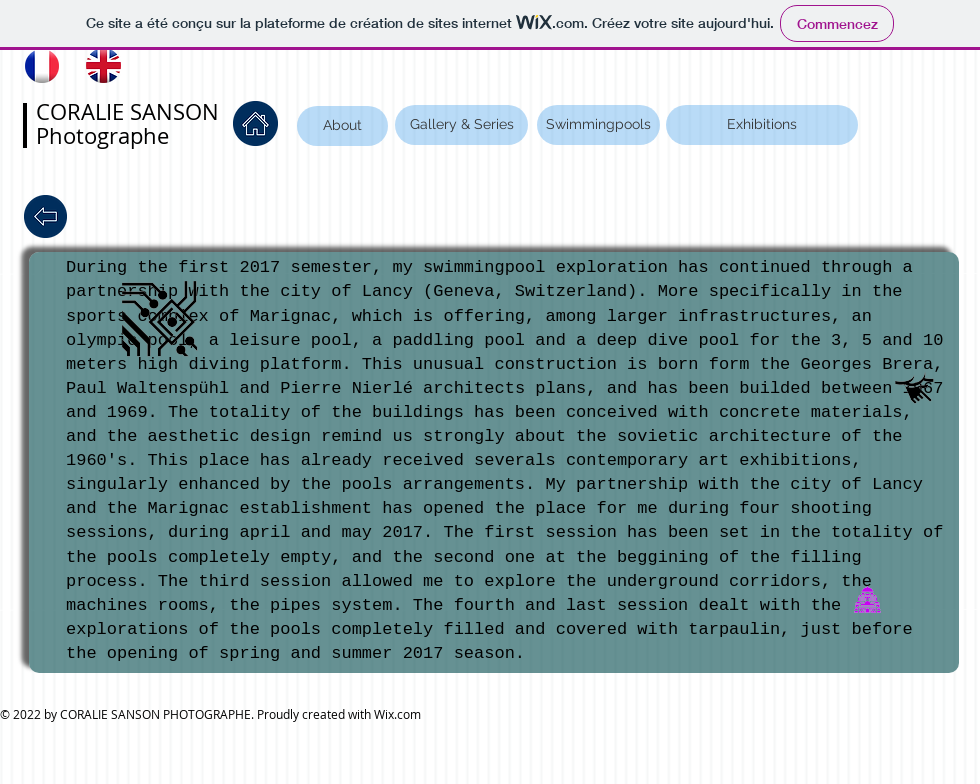 The height and width of the screenshot is (784, 980). I want to click on view historical or religious landmarks, so click(867, 599).